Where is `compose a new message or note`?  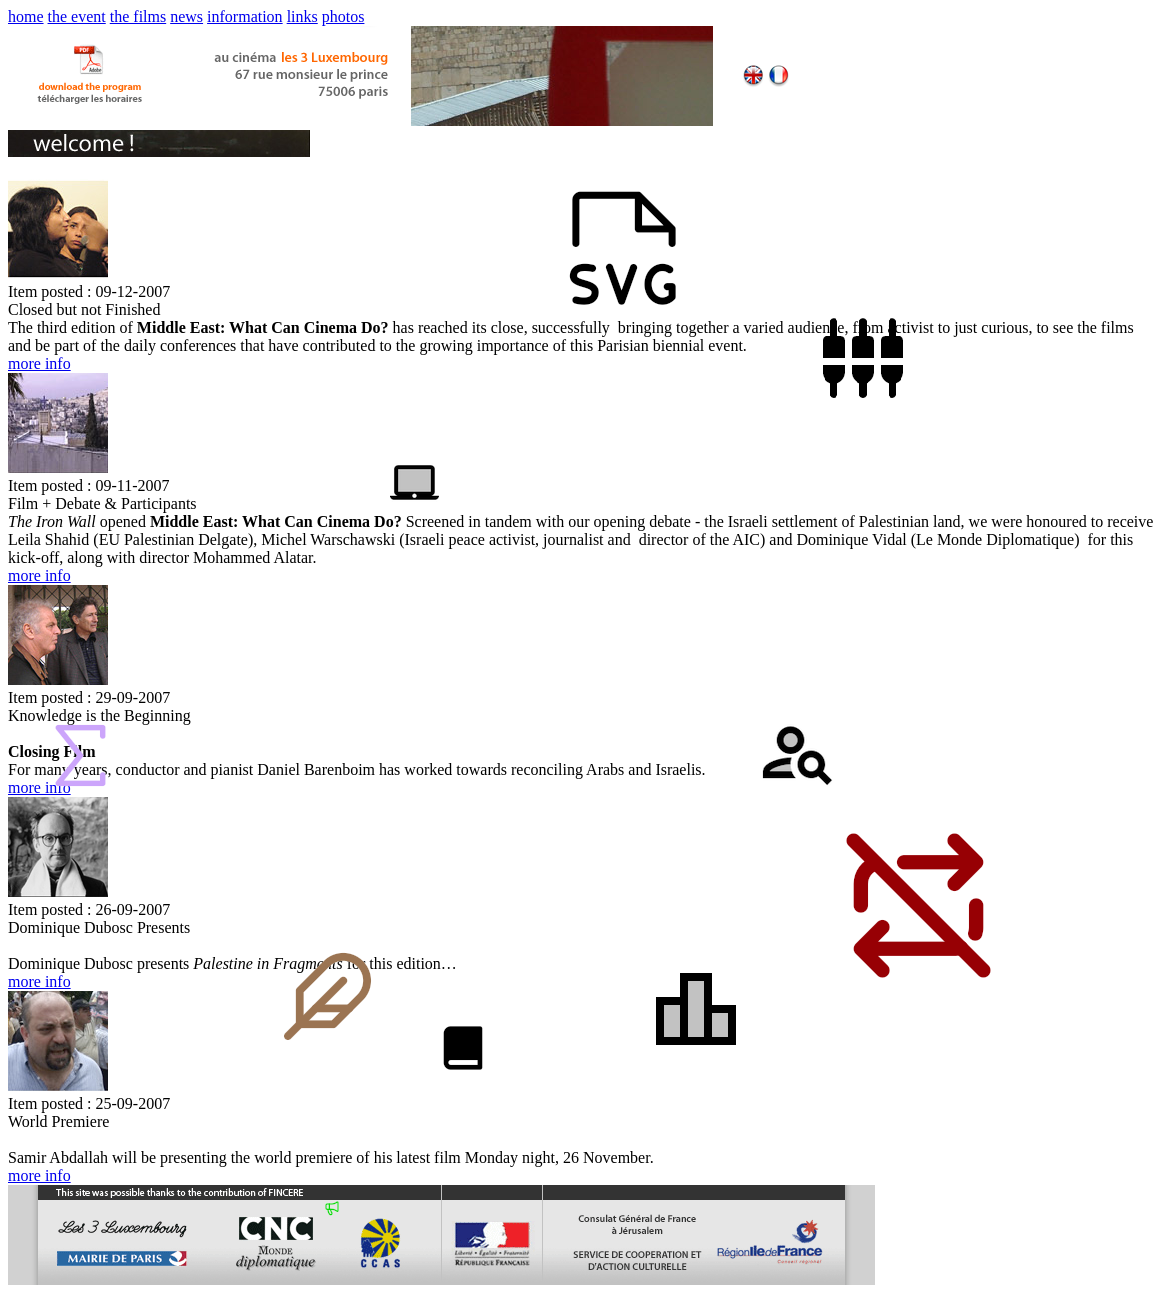
compose a new message or note is located at coordinates (327, 996).